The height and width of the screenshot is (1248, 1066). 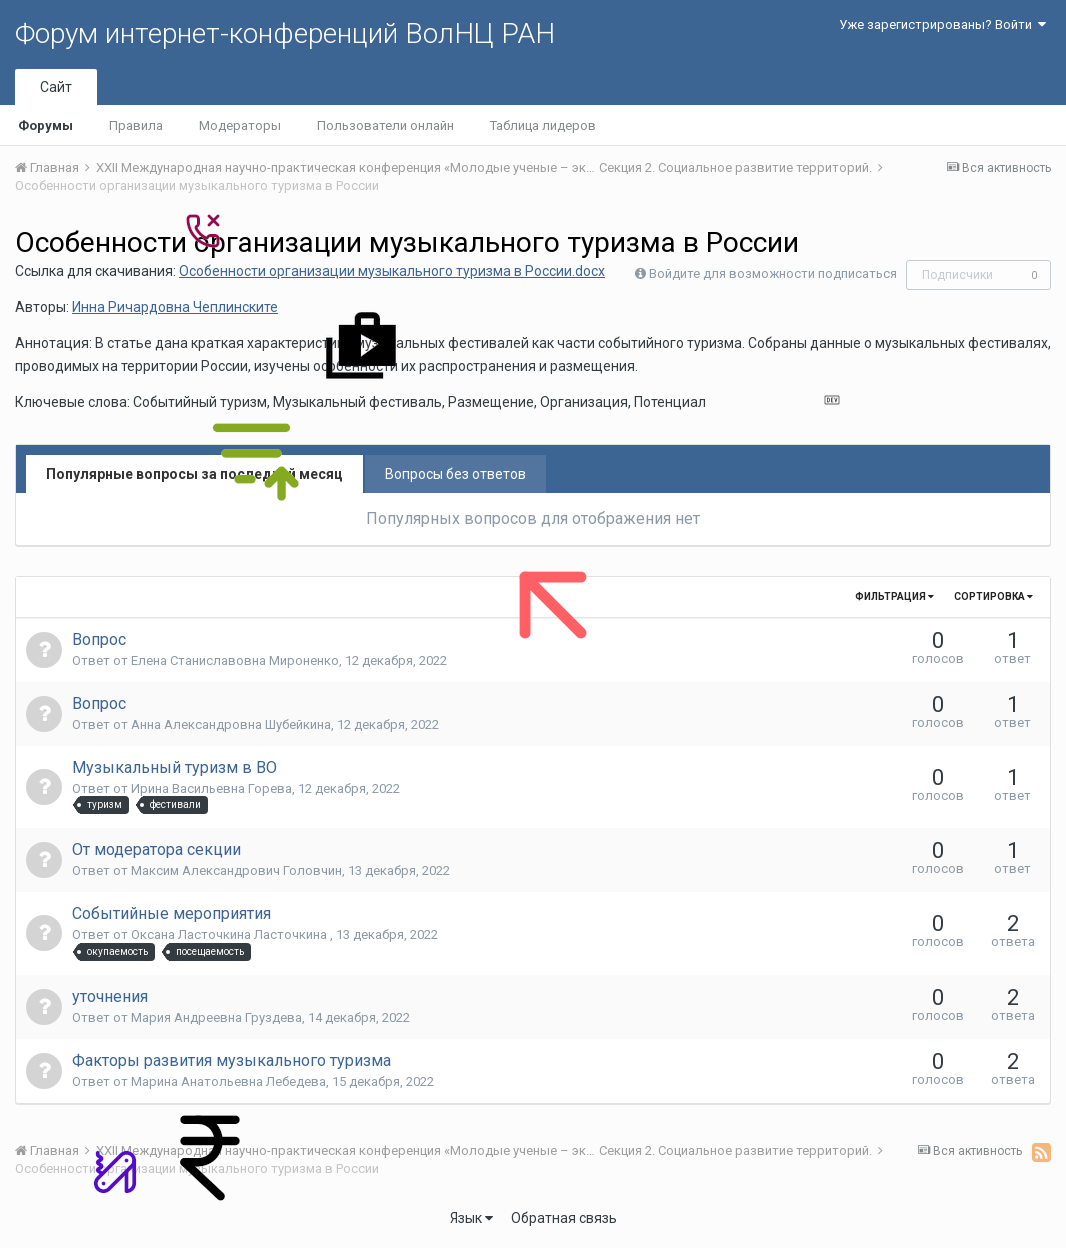 What do you see at coordinates (210, 1158) in the screenshot?
I see `view price or amount in indian rupees` at bounding box center [210, 1158].